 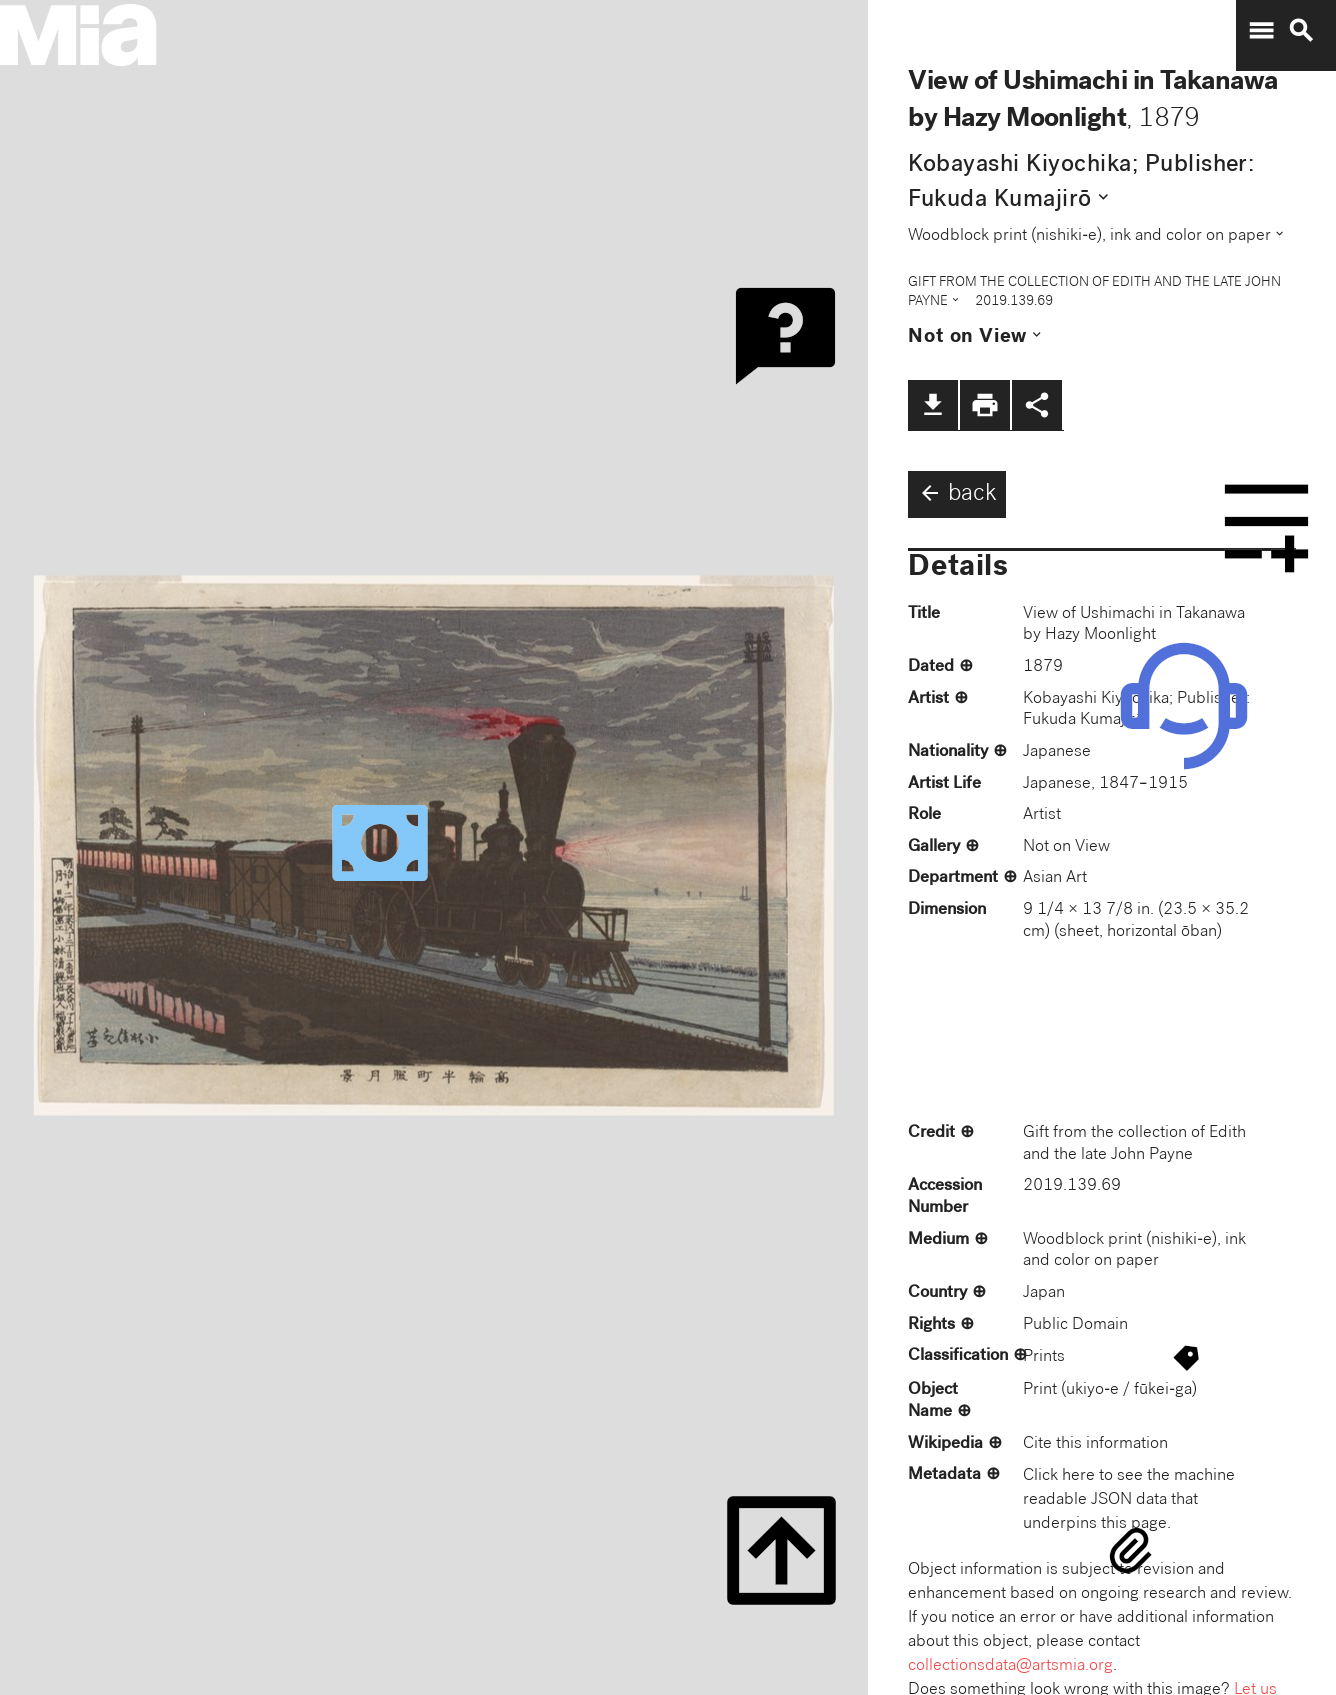 What do you see at coordinates (785, 332) in the screenshot?
I see `access FAQ or help section` at bounding box center [785, 332].